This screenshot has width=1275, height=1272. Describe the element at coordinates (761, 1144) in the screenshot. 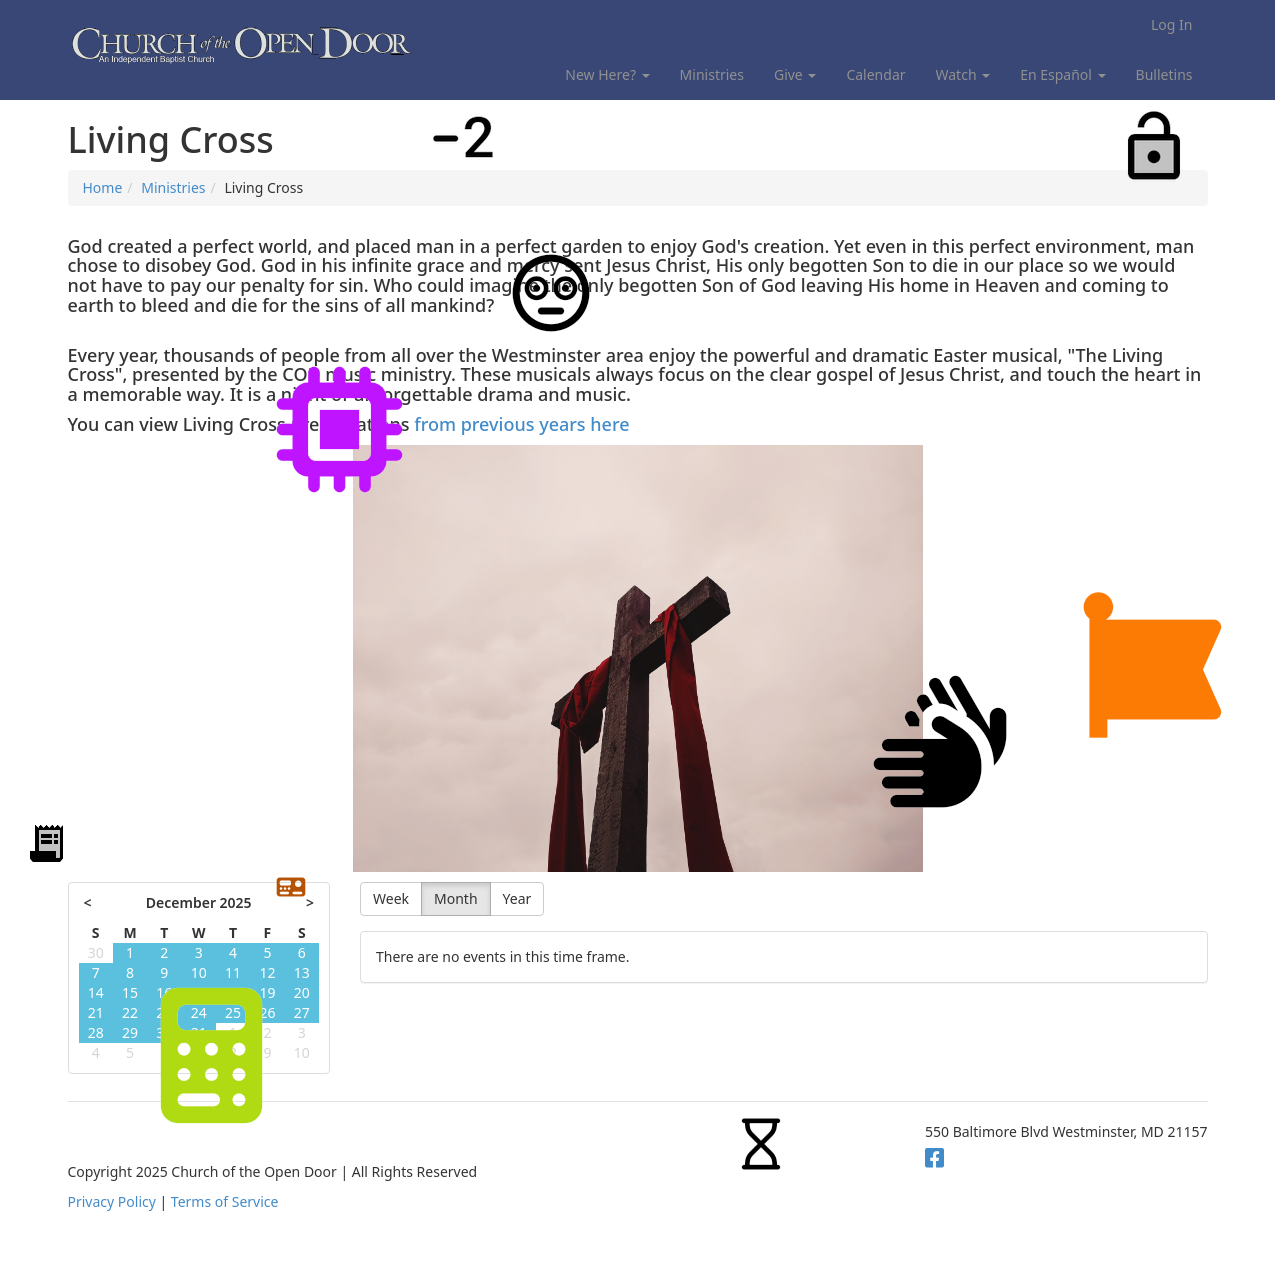

I see `indicates loading or processing in progress` at that location.